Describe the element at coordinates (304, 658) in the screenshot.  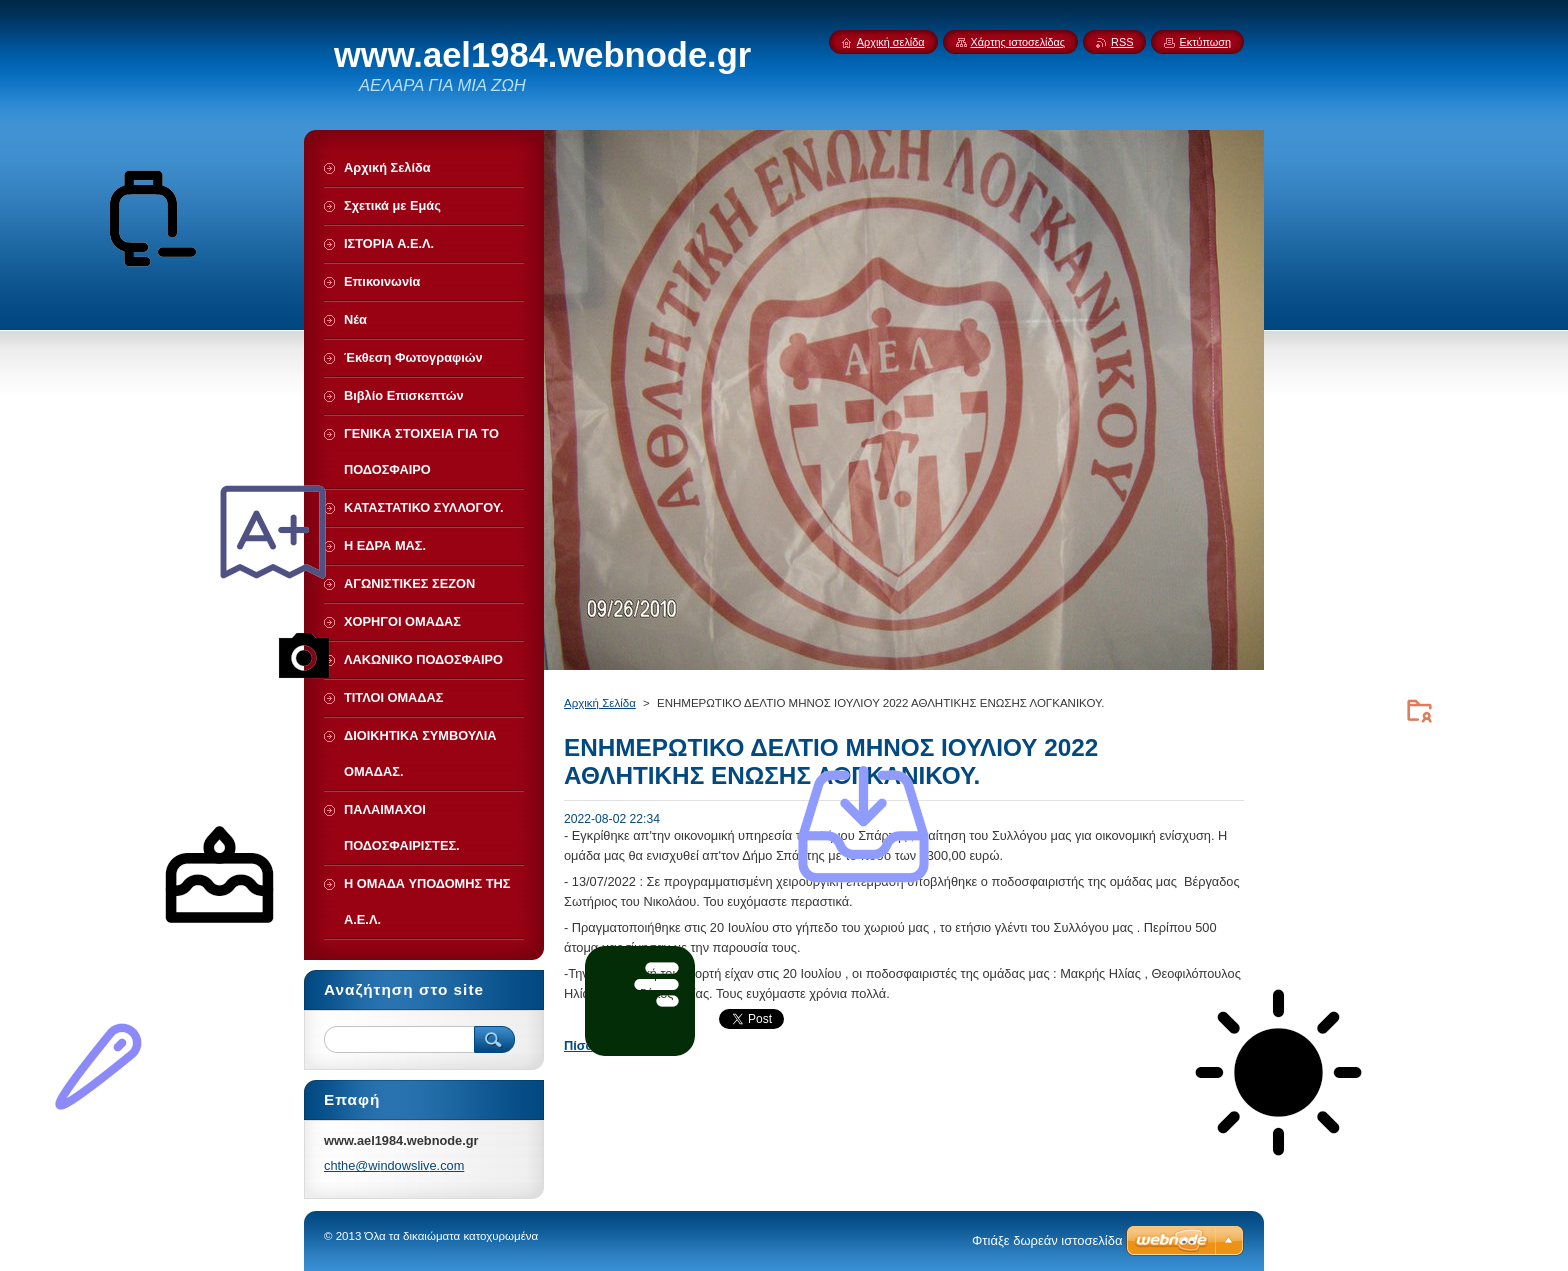
I see `open camera to take a photo` at that location.